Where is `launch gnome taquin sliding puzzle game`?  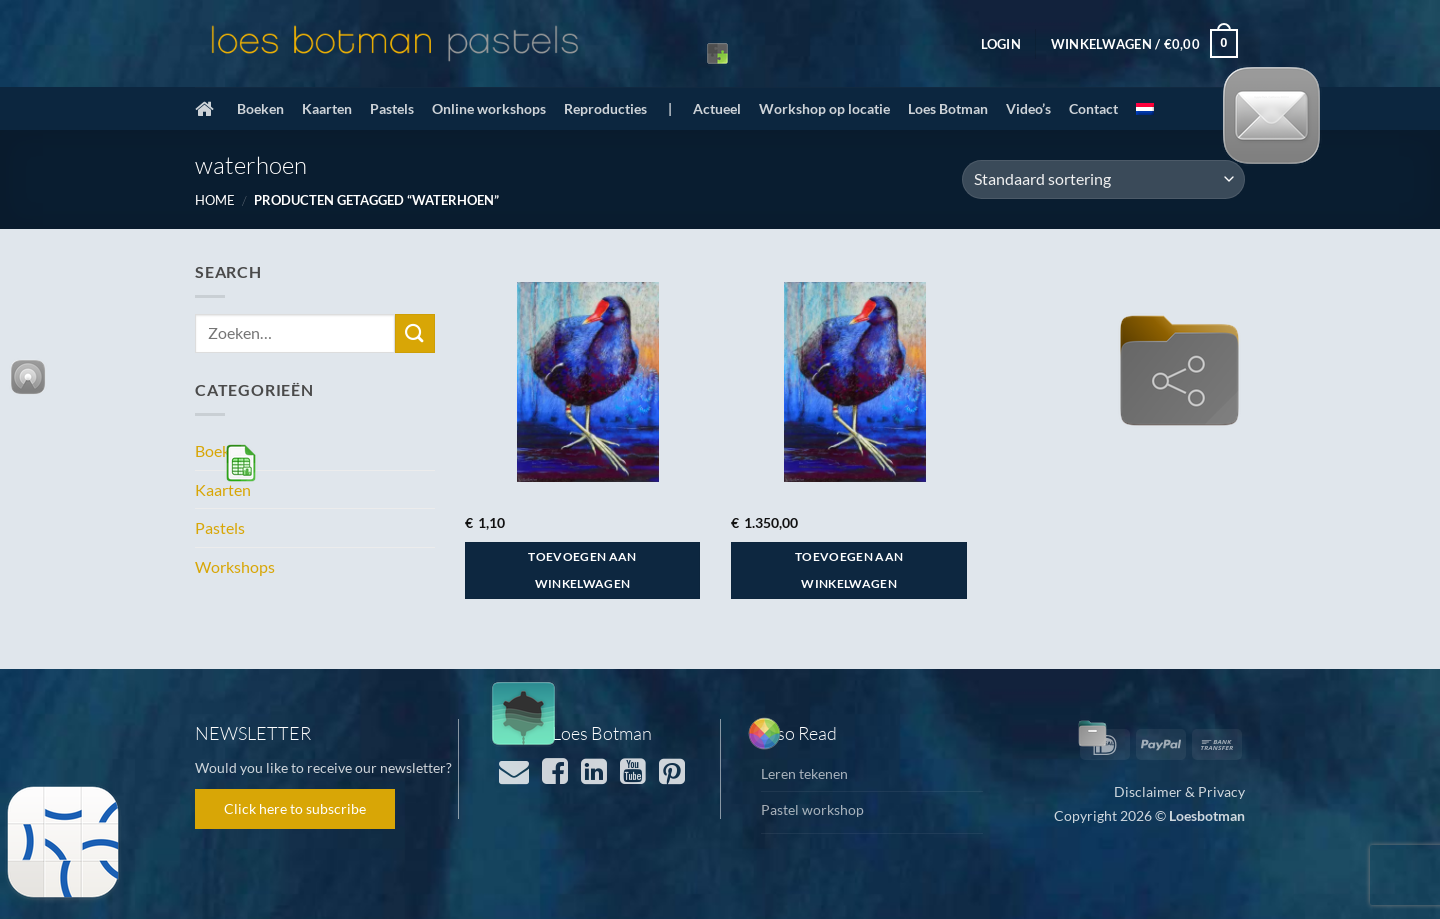 launch gnome taquin sliding puzzle game is located at coordinates (63, 842).